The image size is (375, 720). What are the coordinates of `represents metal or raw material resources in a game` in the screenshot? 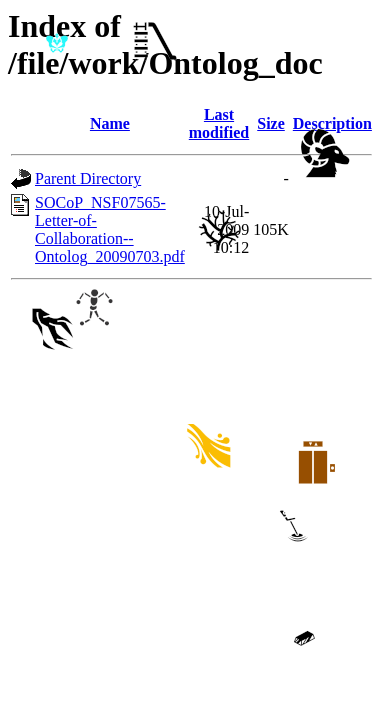 It's located at (304, 638).